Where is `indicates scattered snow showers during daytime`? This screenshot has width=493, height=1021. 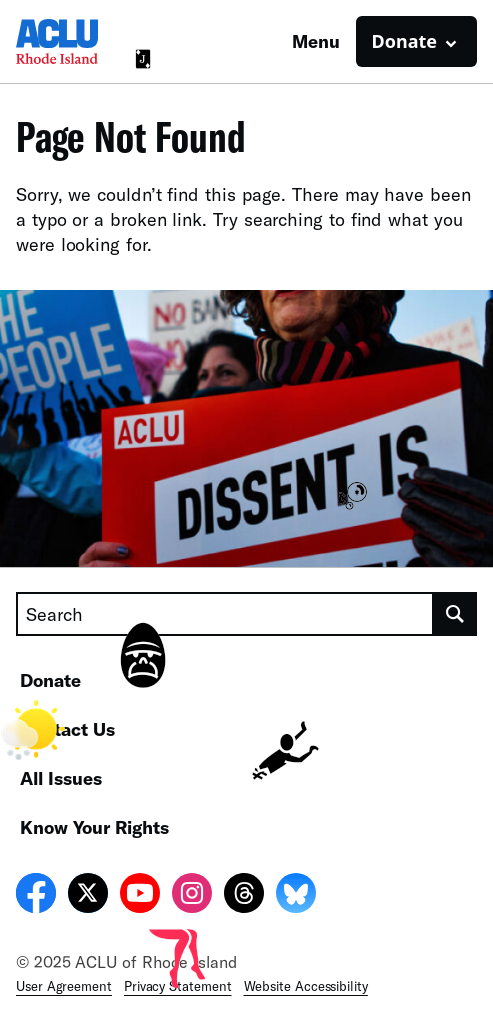 indicates scattered snow showers during daytime is located at coordinates (33, 730).